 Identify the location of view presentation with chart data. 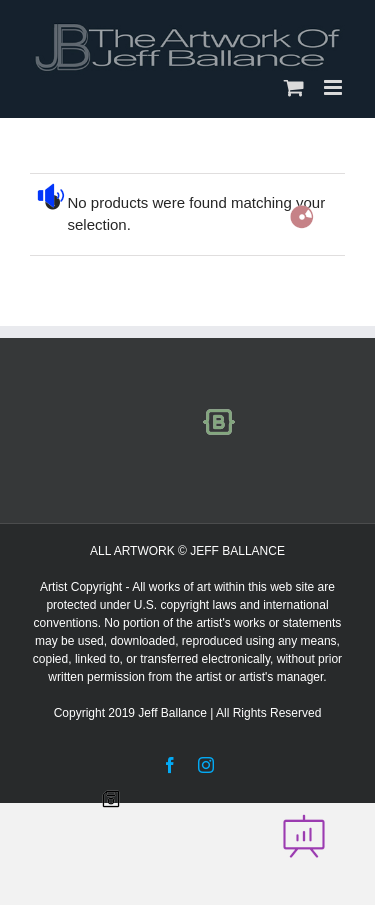
(304, 837).